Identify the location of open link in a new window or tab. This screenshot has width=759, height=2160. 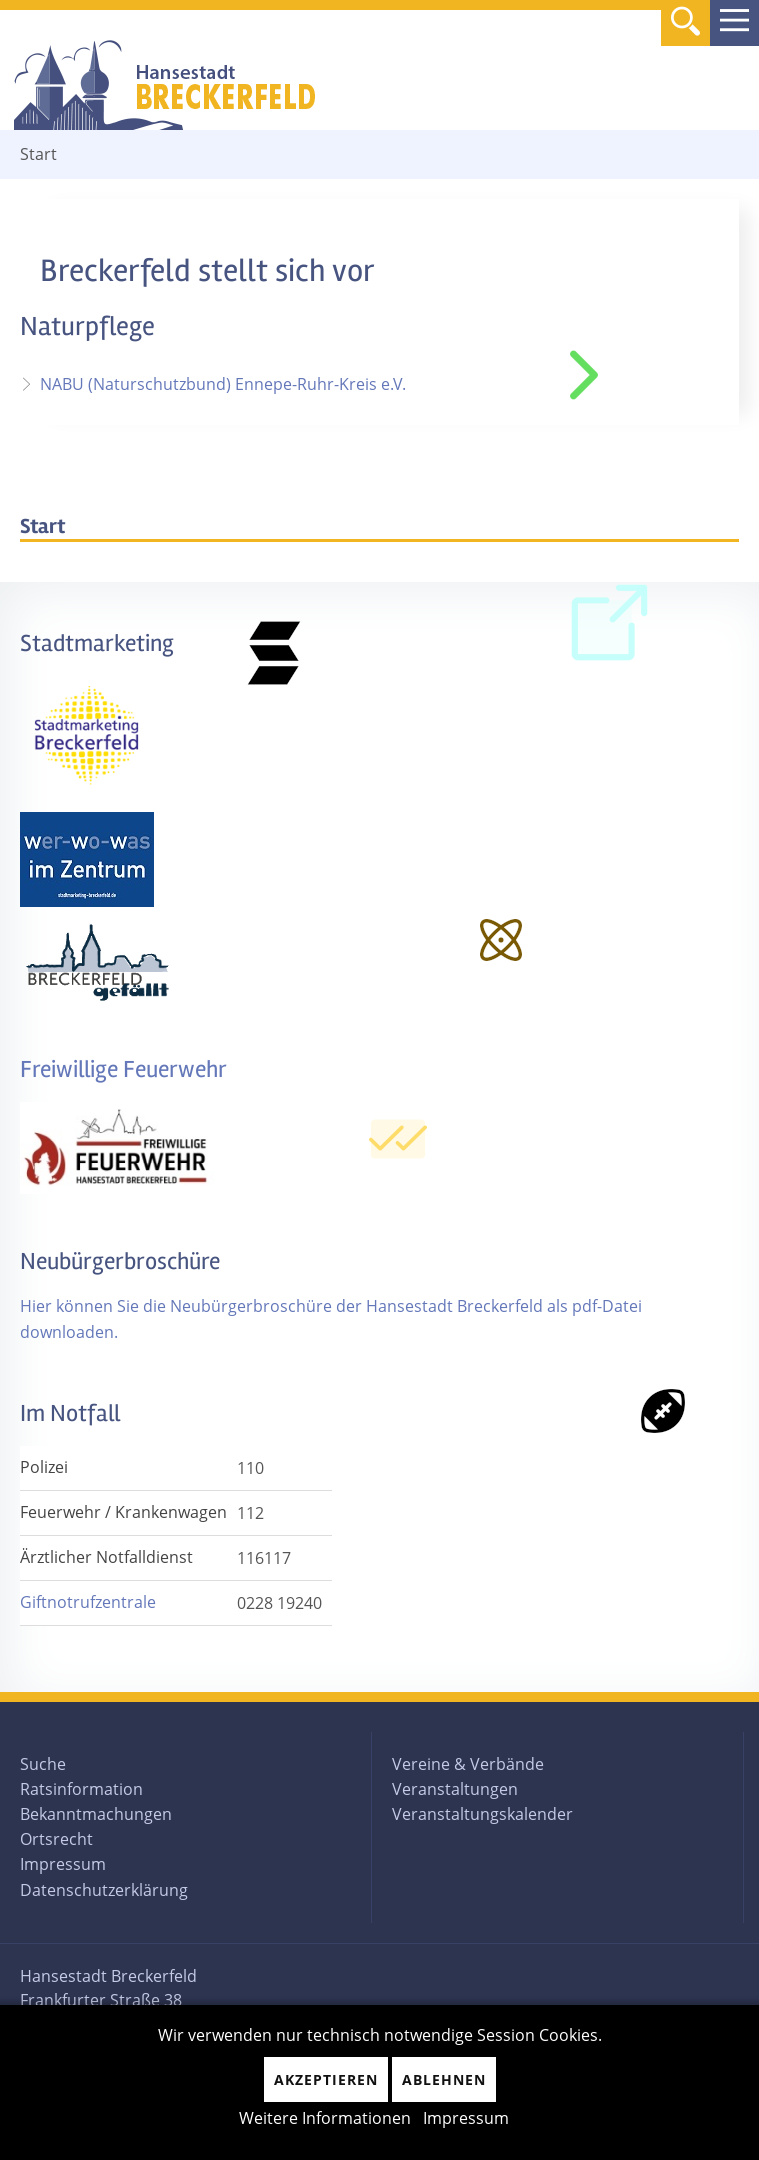
(609, 622).